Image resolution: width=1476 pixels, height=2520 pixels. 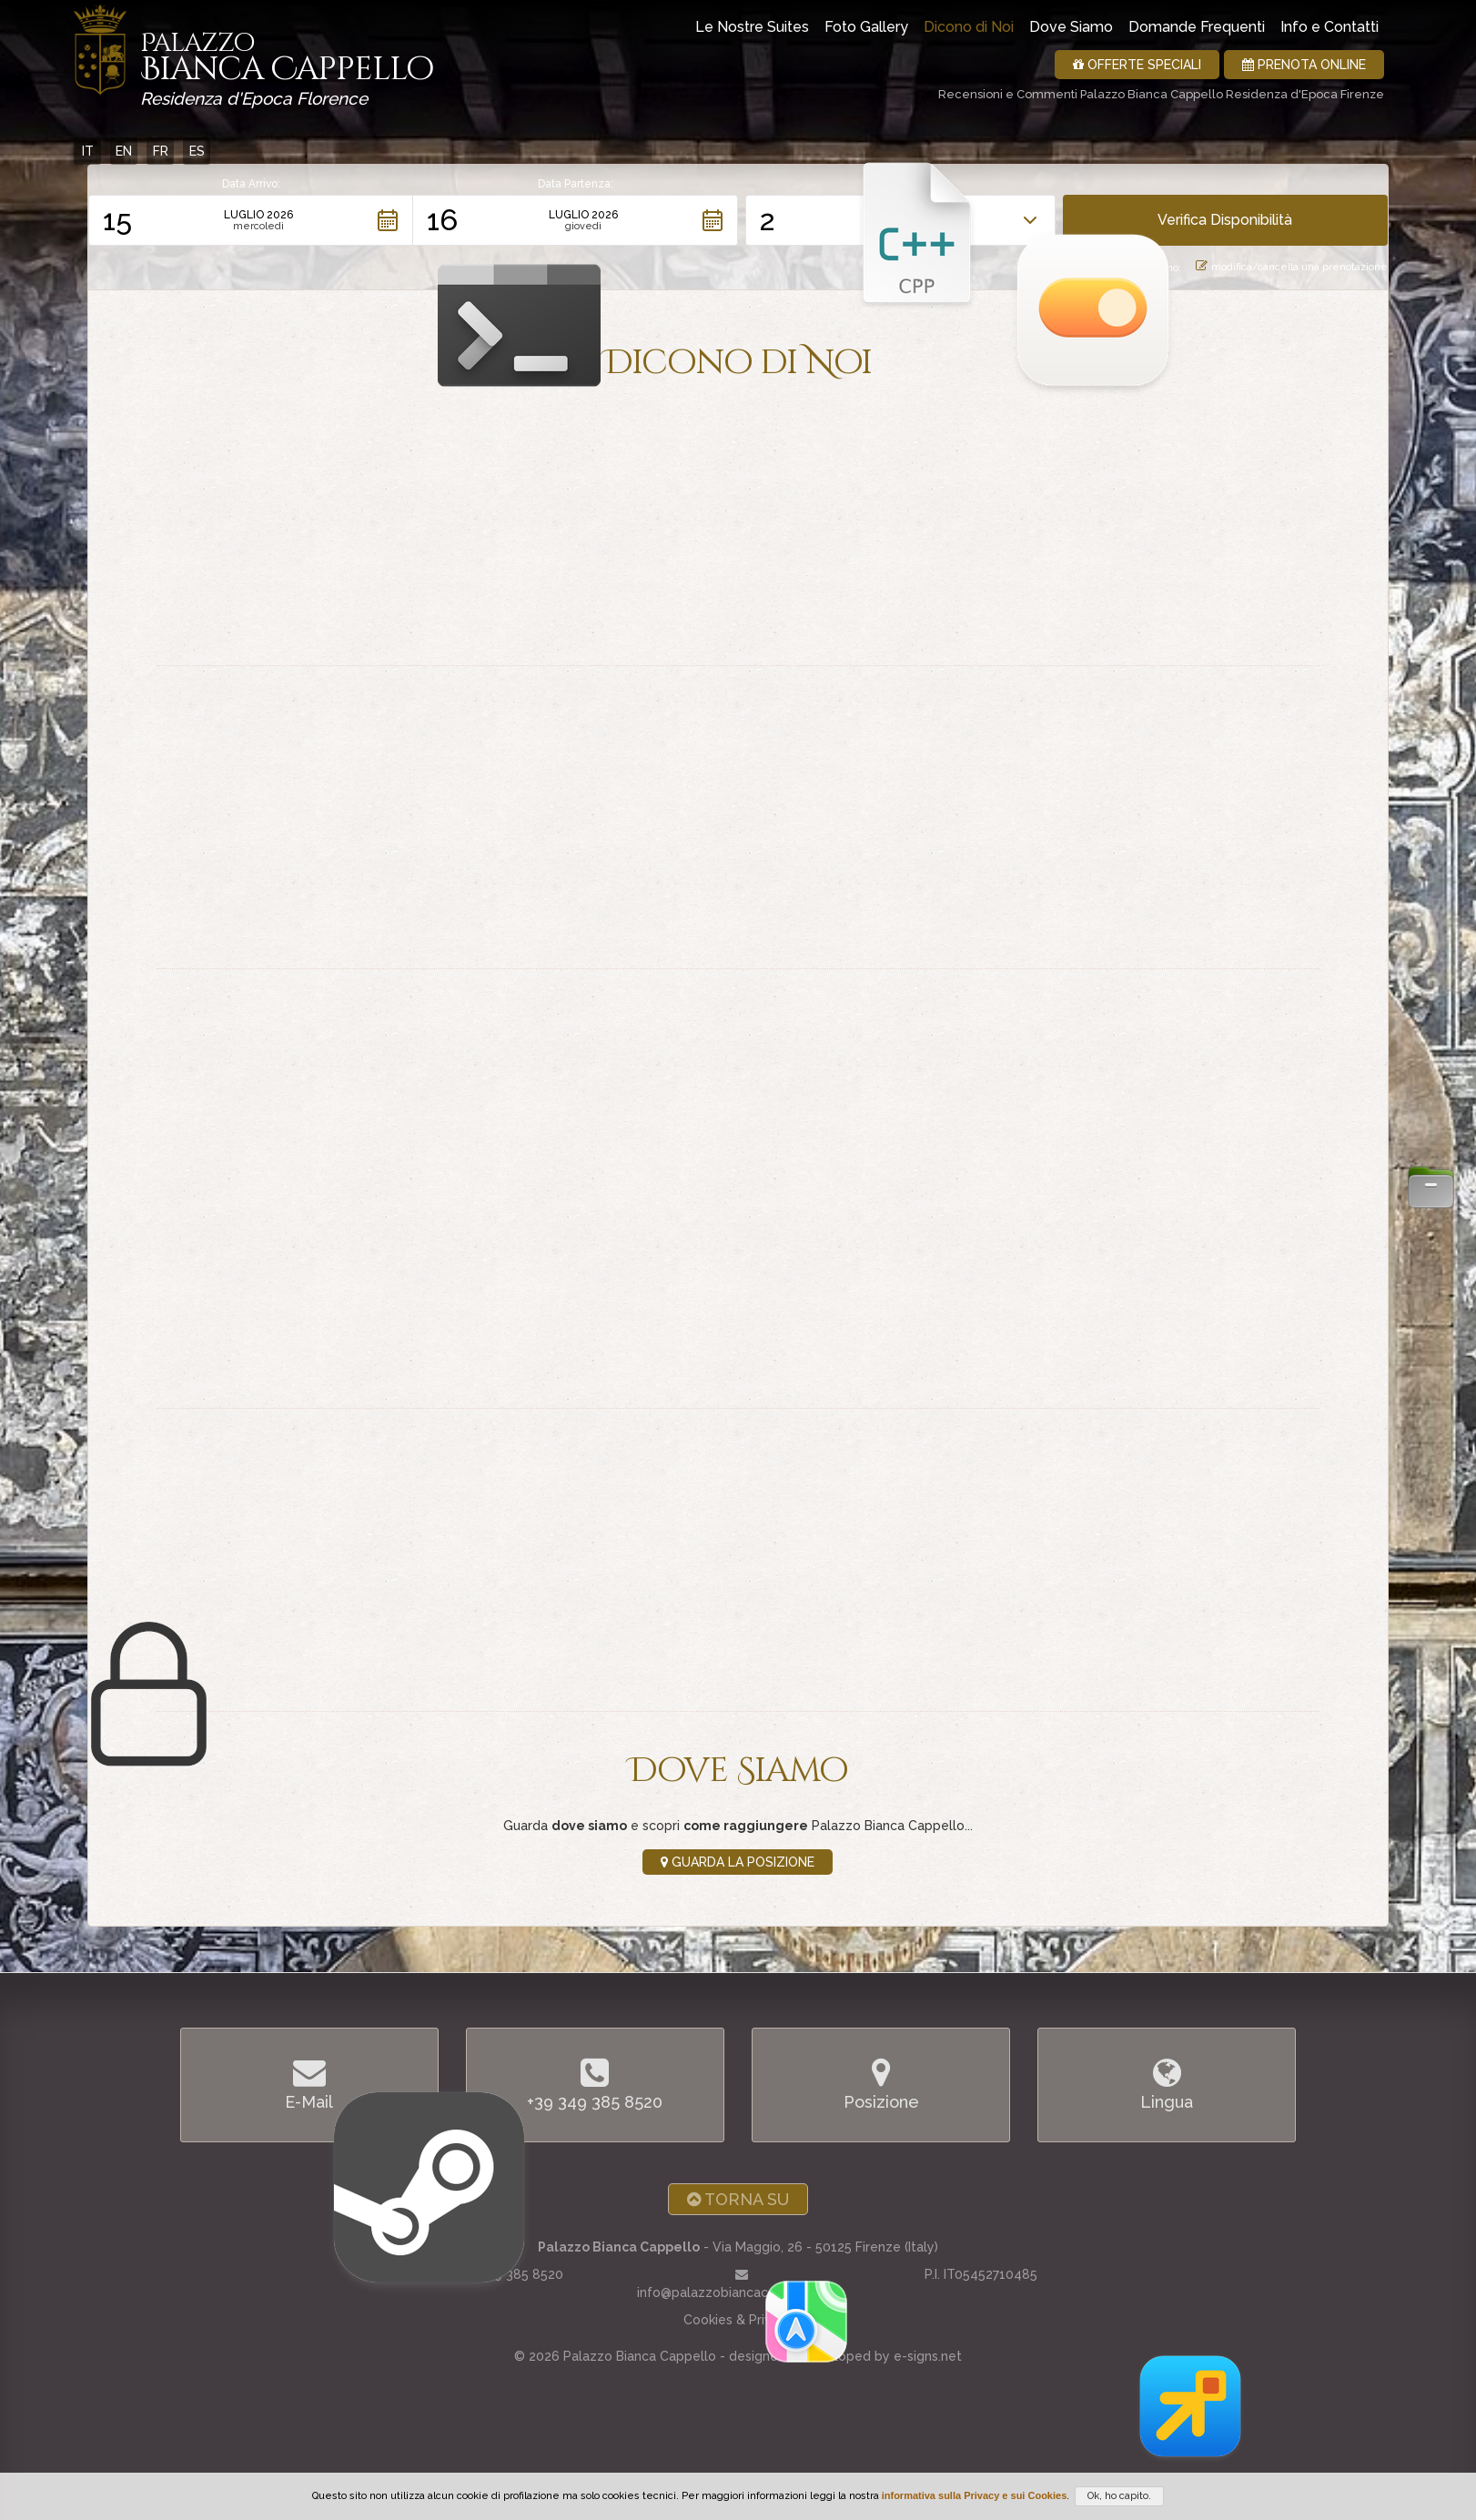 I want to click on open gnome maps application, so click(x=806, y=2322).